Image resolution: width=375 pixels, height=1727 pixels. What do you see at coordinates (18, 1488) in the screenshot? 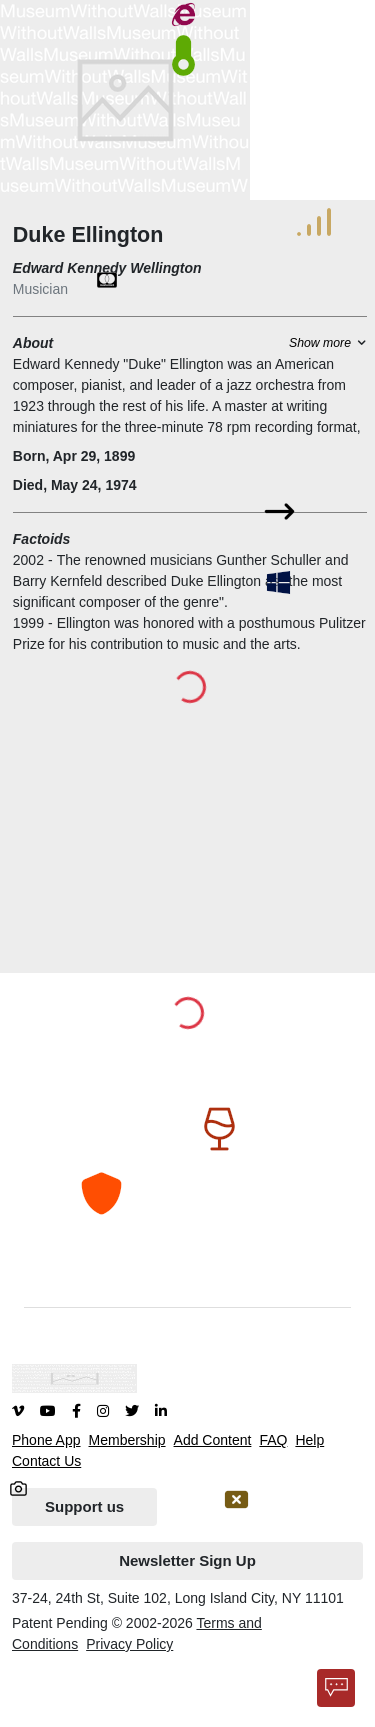
I see `take a photo` at bounding box center [18, 1488].